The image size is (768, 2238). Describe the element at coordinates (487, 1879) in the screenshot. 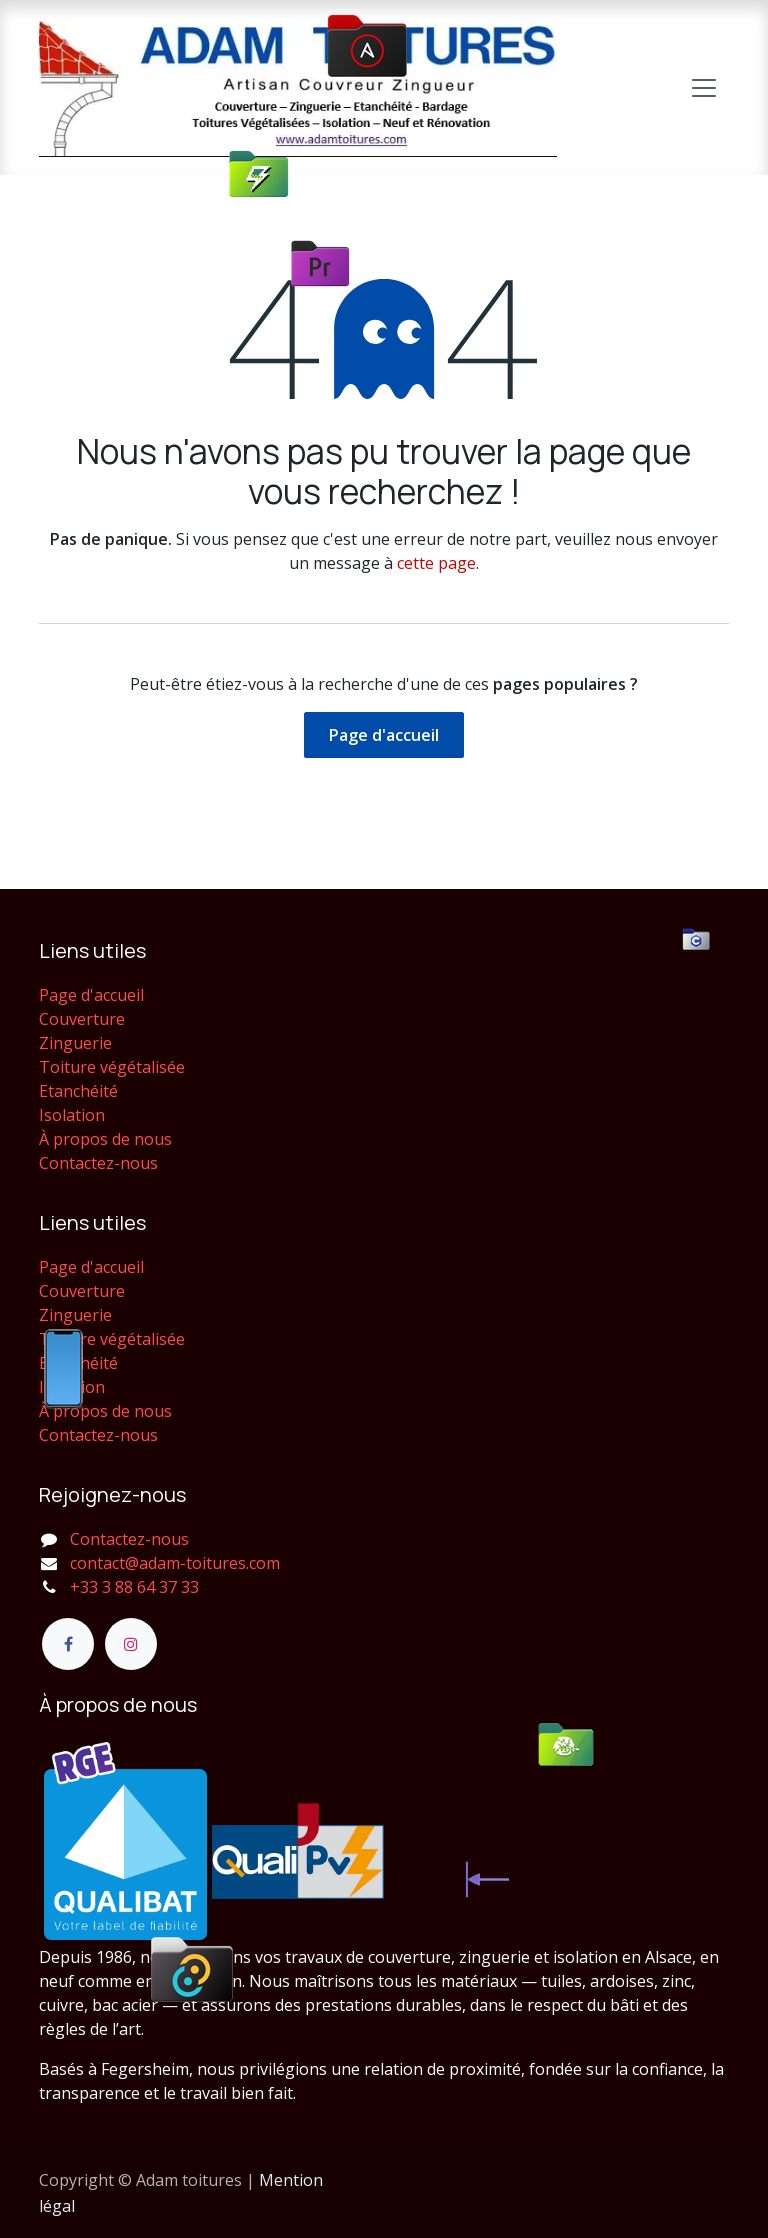

I see `go to the first item in a list or sequence` at that location.